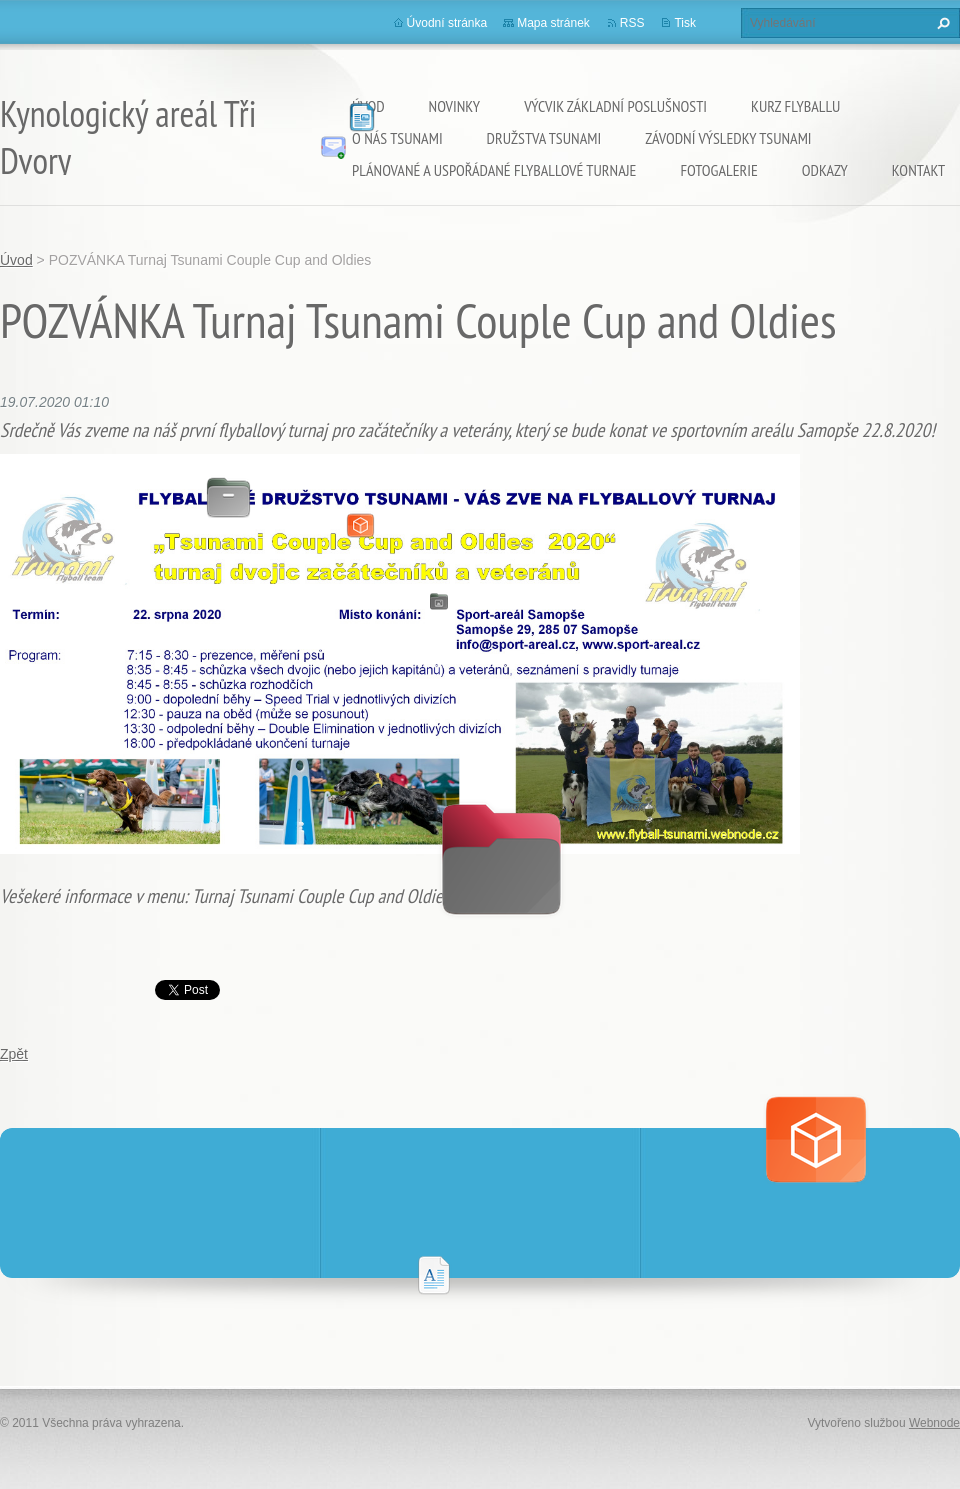 The image size is (960, 1489). What do you see at coordinates (501, 859) in the screenshot?
I see `drop files here to move them into this folder` at bounding box center [501, 859].